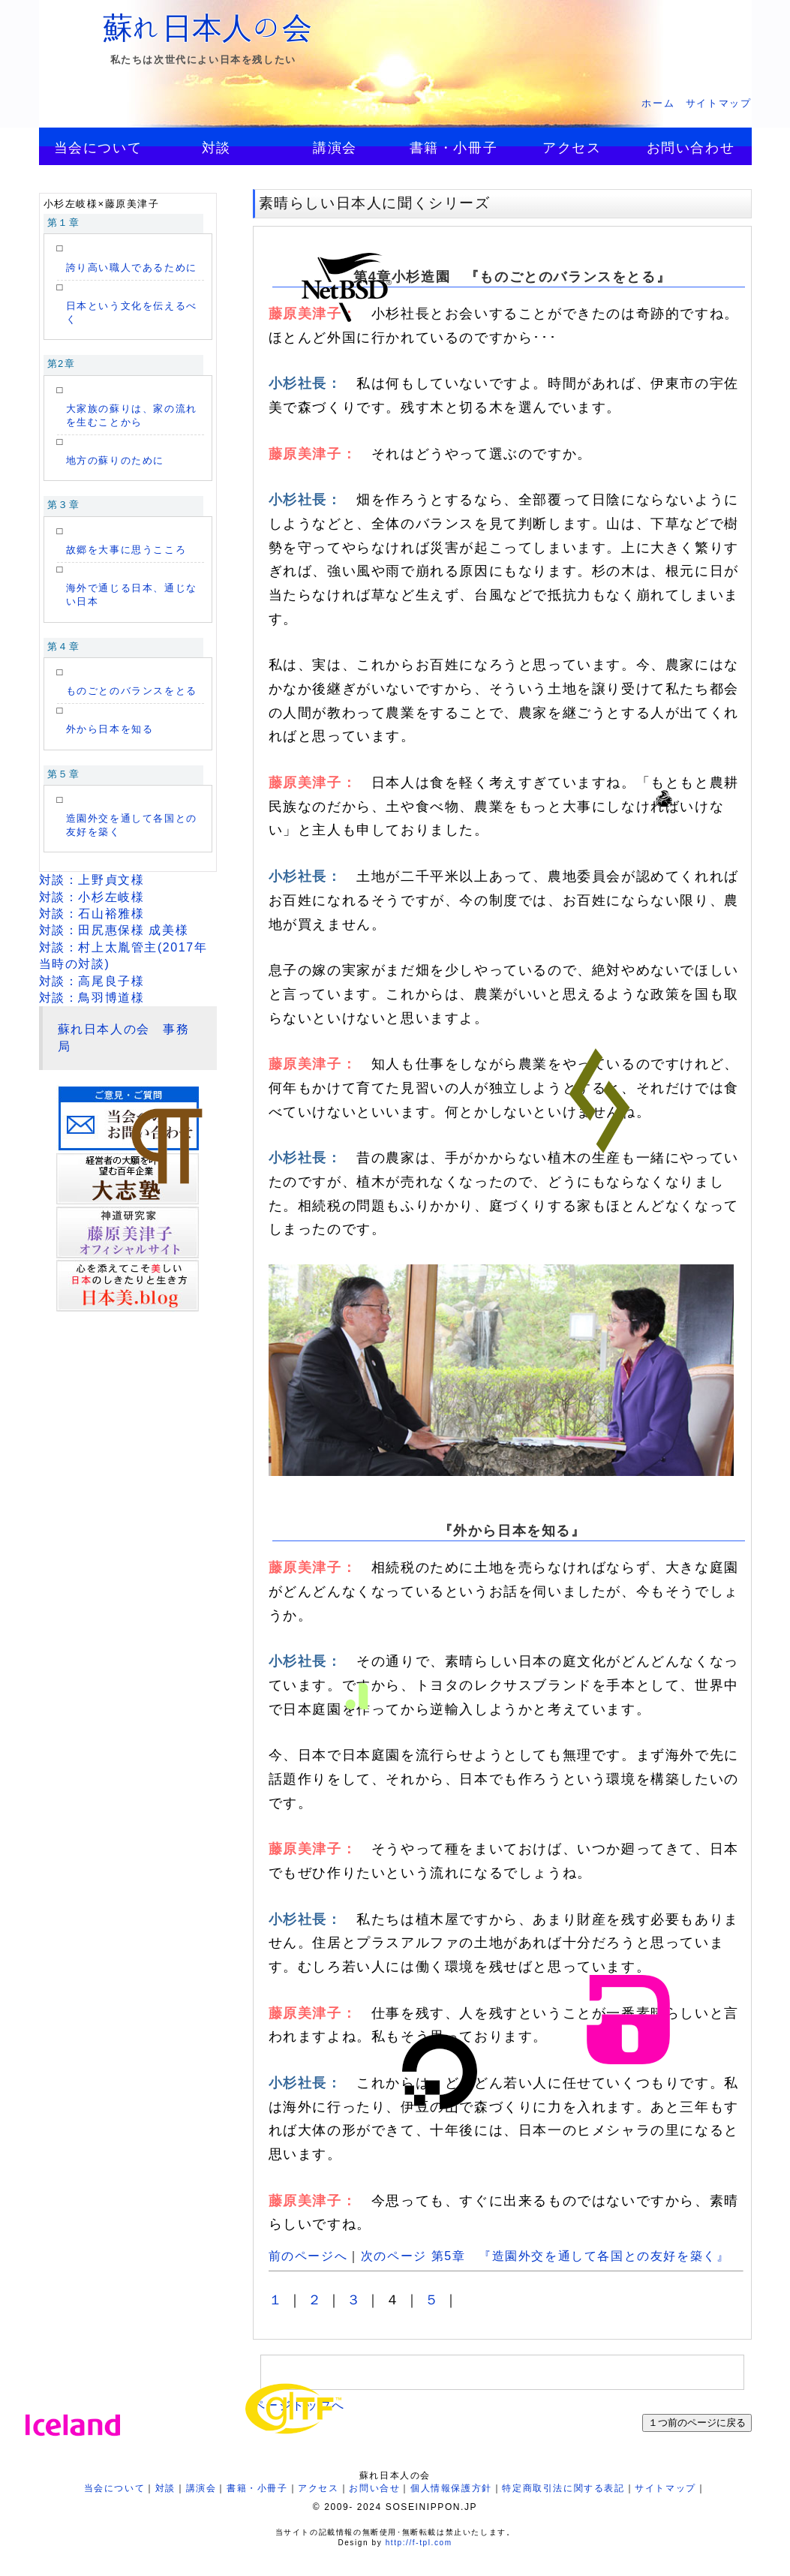 This screenshot has width=790, height=2576. Describe the element at coordinates (73, 2425) in the screenshot. I see `Iceland grocery store brand logo` at that location.